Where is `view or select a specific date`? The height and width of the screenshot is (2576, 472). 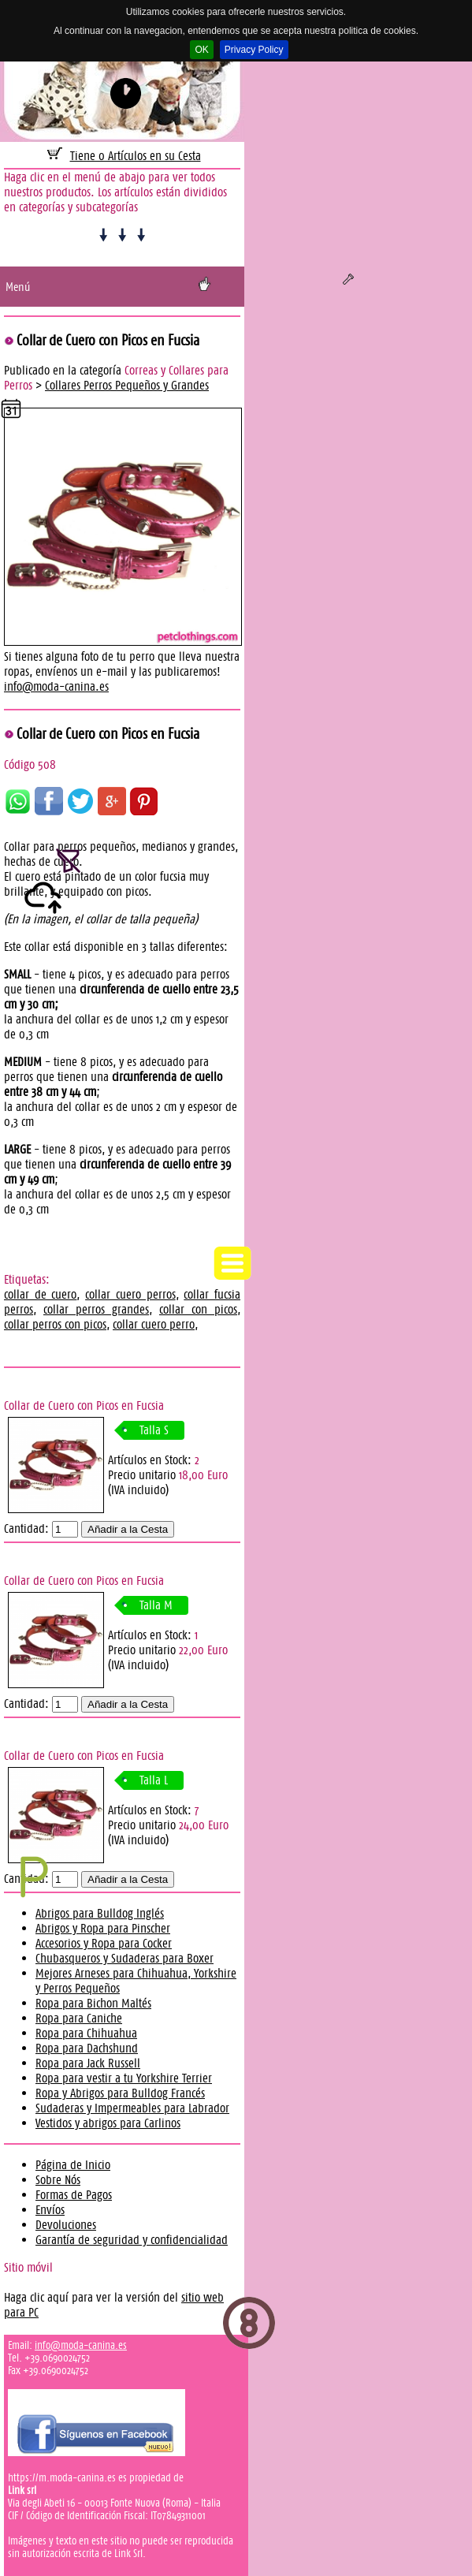
view or select a specific date is located at coordinates (11, 408).